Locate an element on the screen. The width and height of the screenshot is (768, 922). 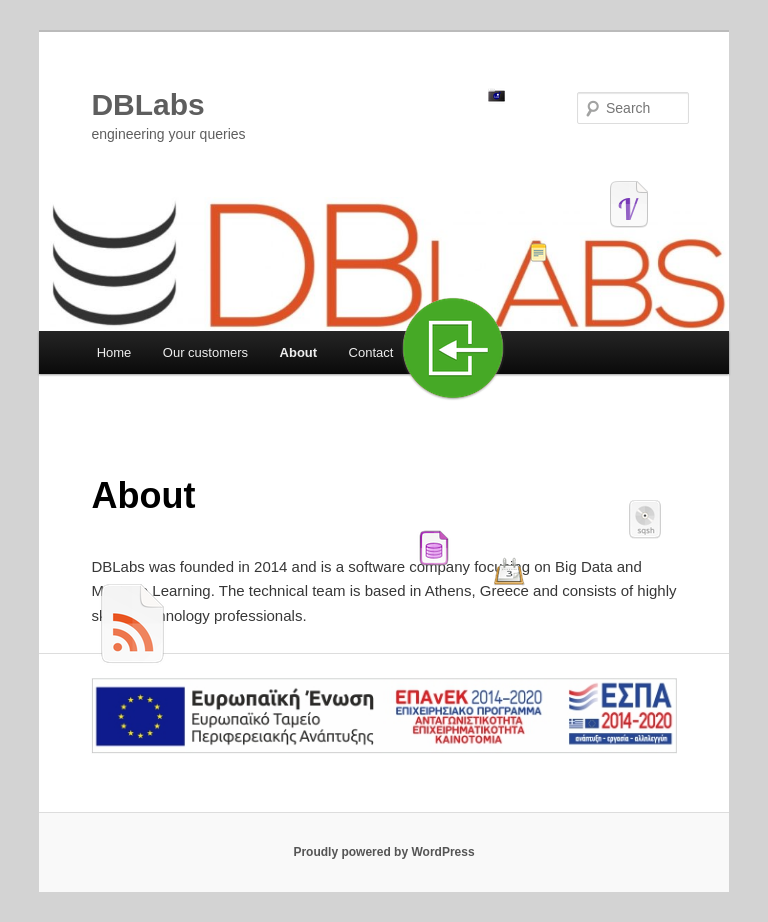
folder containing lua scripts or projects is located at coordinates (496, 95).